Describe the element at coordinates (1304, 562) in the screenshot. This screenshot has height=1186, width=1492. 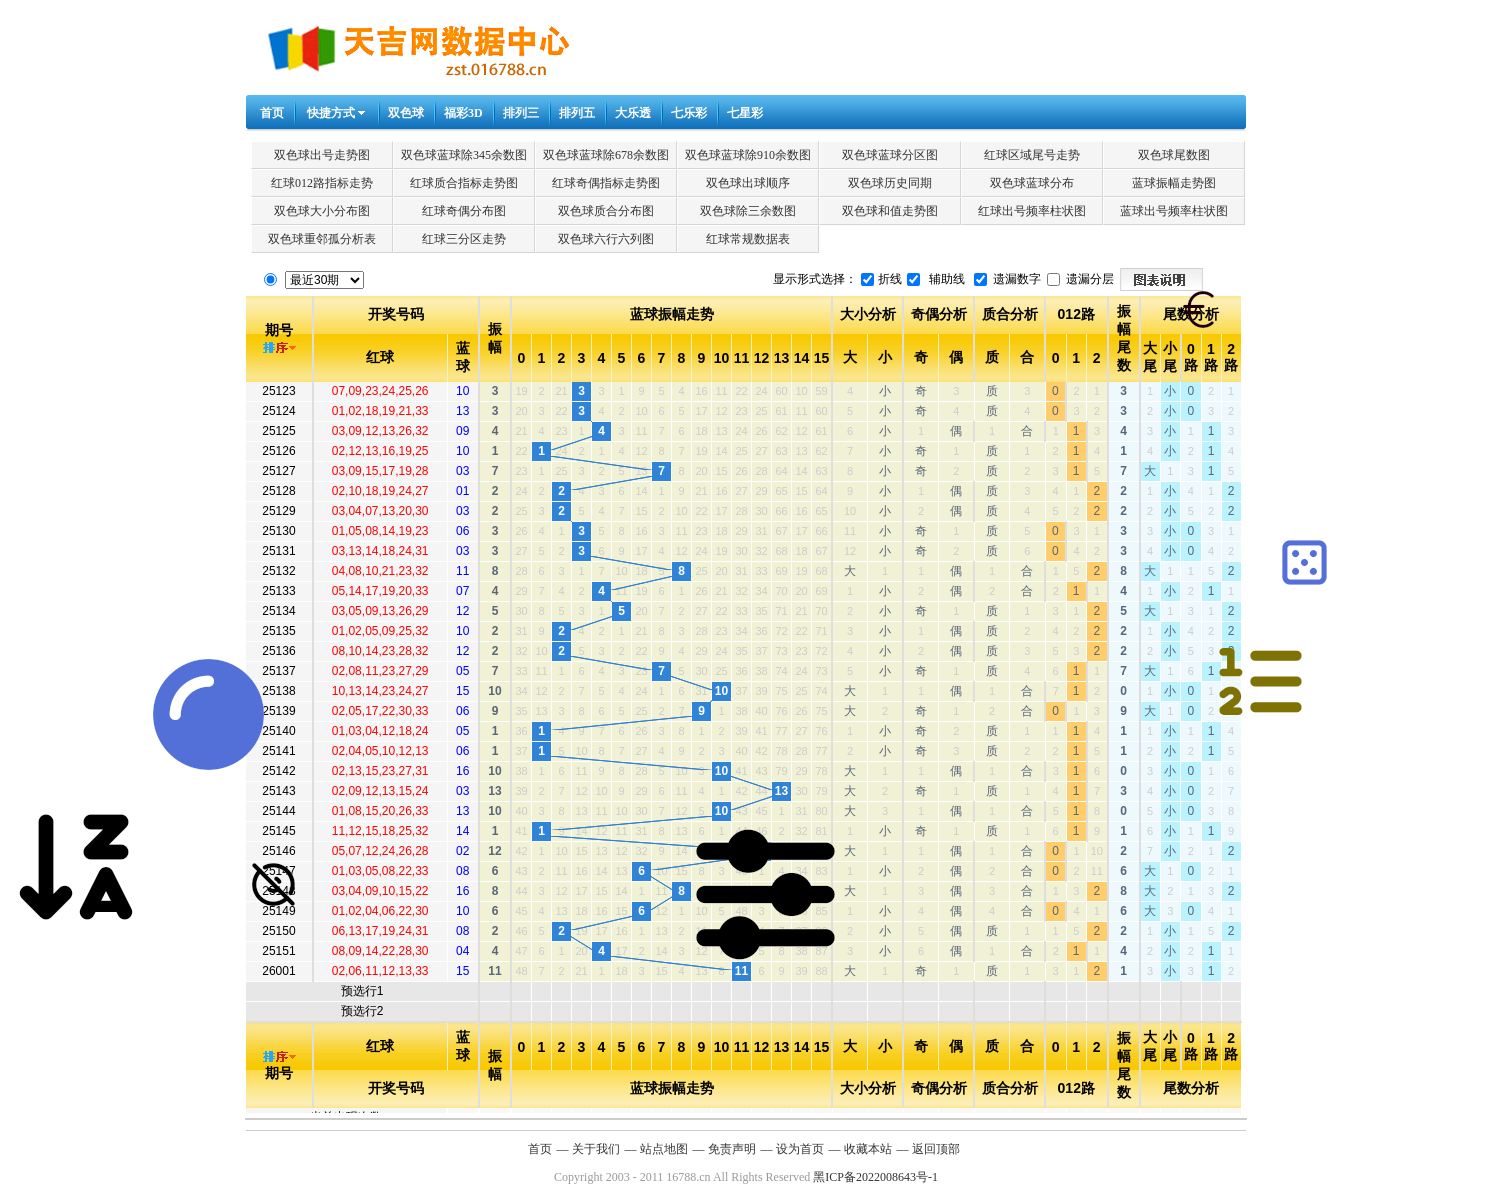
I see `roll dice or generate random number` at that location.